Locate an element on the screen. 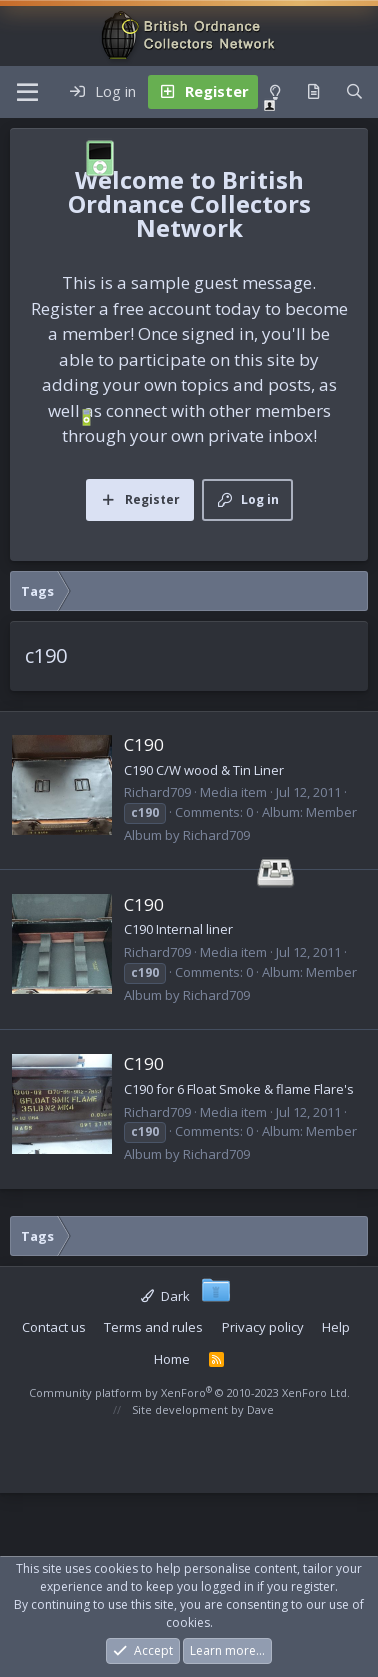 The height and width of the screenshot is (1677, 378). iPod nano device in green color is located at coordinates (86, 417).